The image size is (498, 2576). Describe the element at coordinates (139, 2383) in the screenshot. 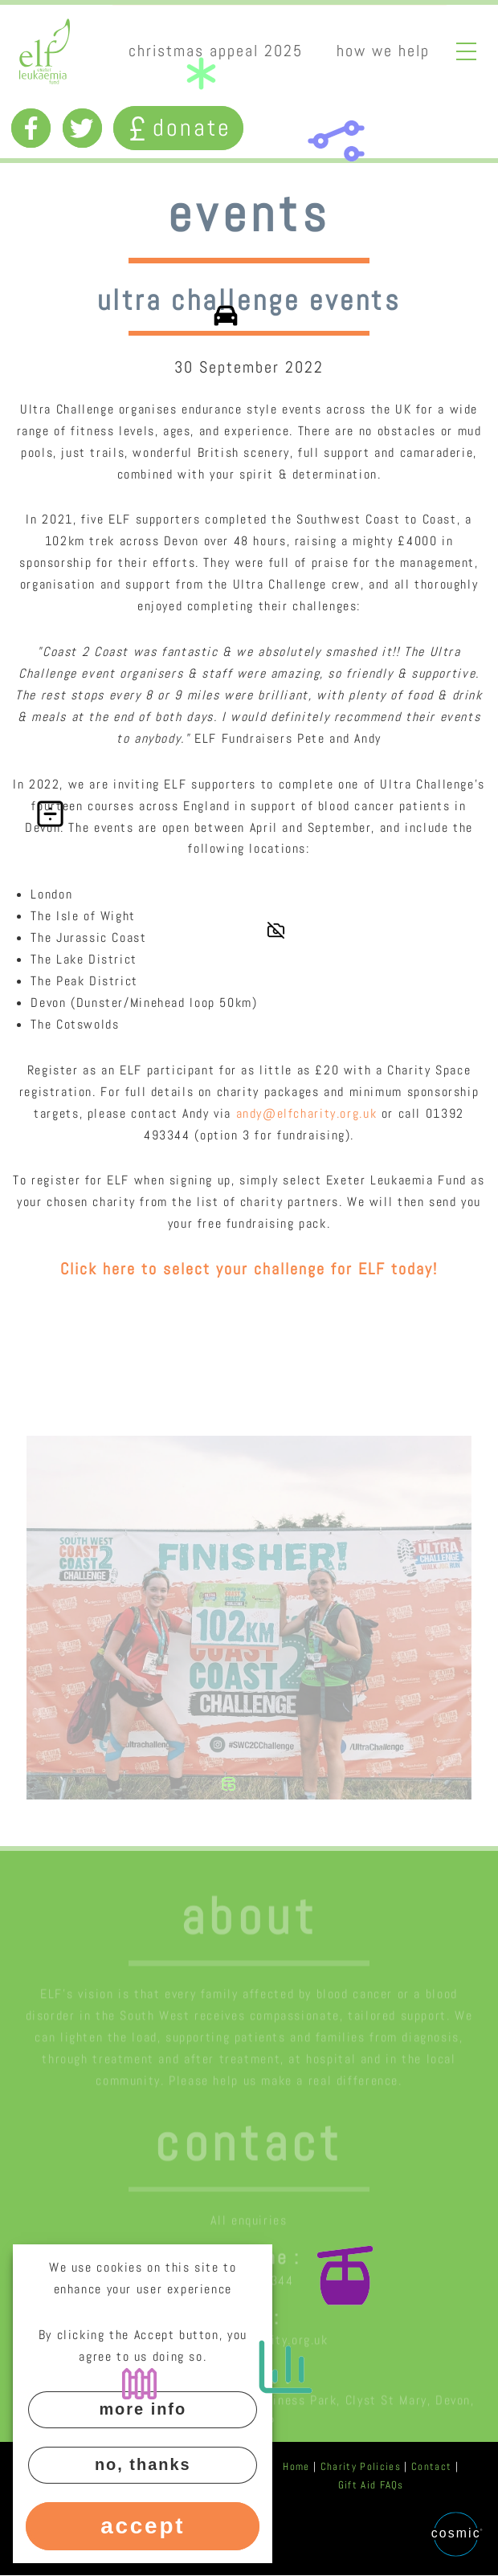

I see `set boundary or privacy restrictions` at that location.